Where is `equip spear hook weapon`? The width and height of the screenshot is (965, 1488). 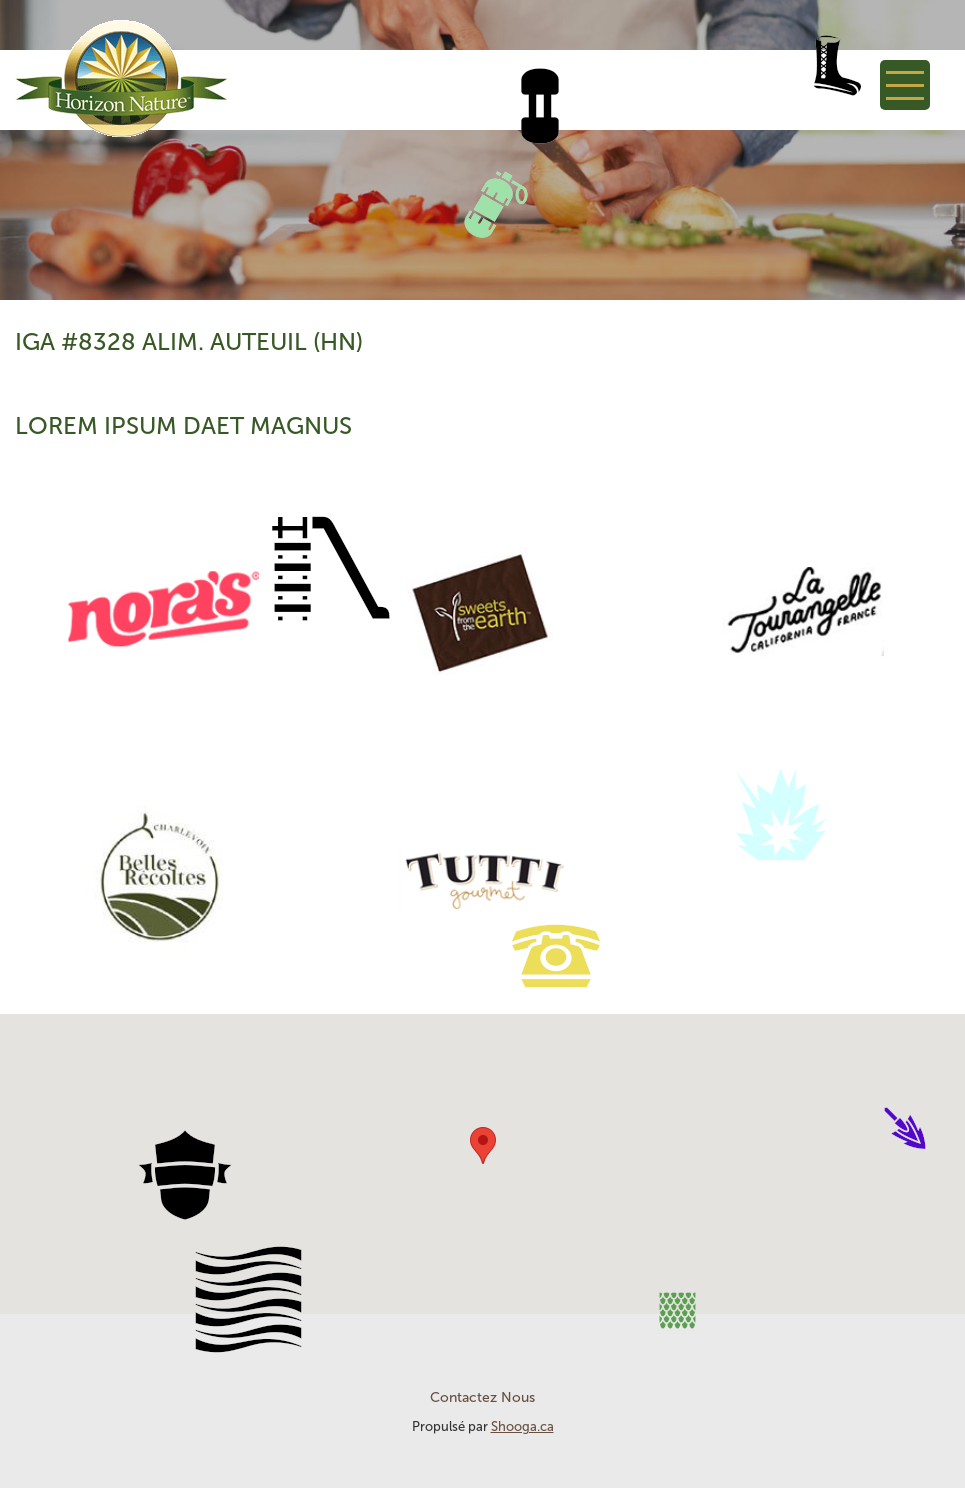 equip spear hook weapon is located at coordinates (905, 1128).